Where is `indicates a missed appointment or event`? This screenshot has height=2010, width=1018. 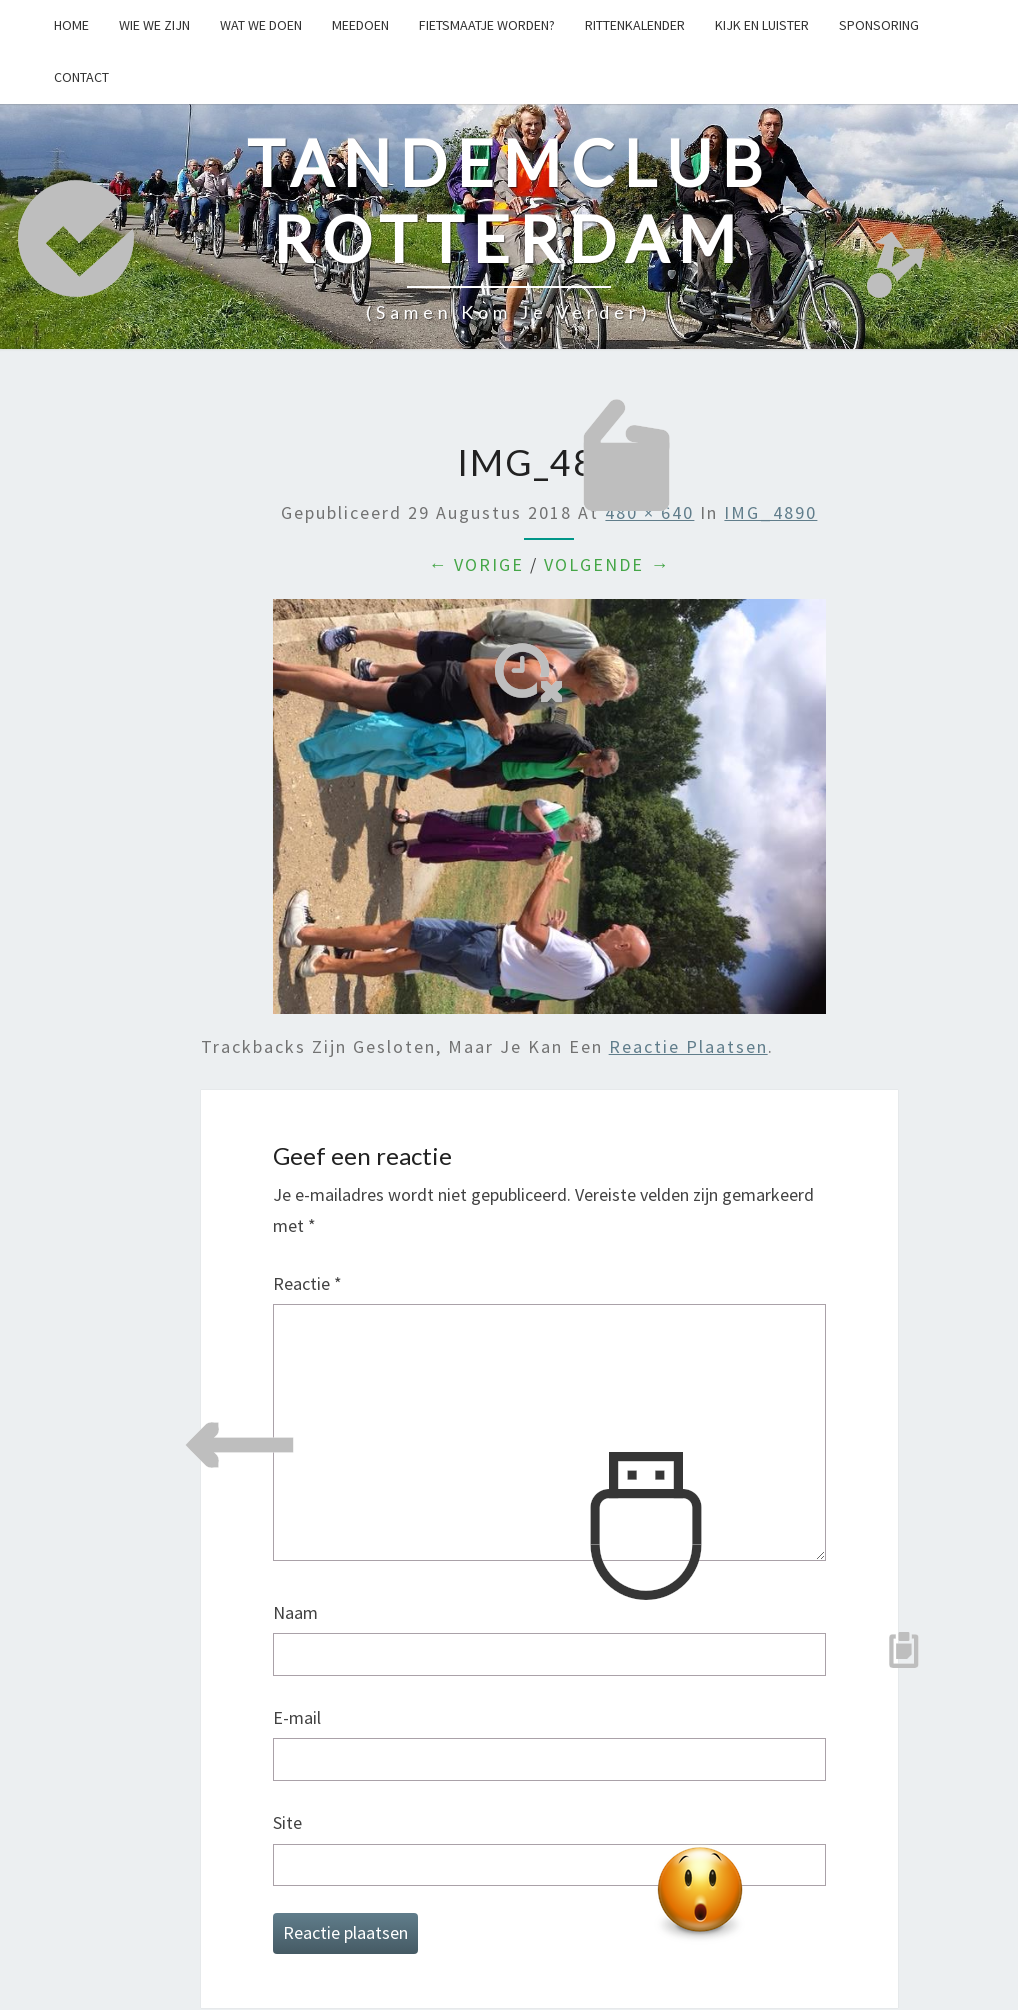
indicates a missed appointment or event is located at coordinates (528, 668).